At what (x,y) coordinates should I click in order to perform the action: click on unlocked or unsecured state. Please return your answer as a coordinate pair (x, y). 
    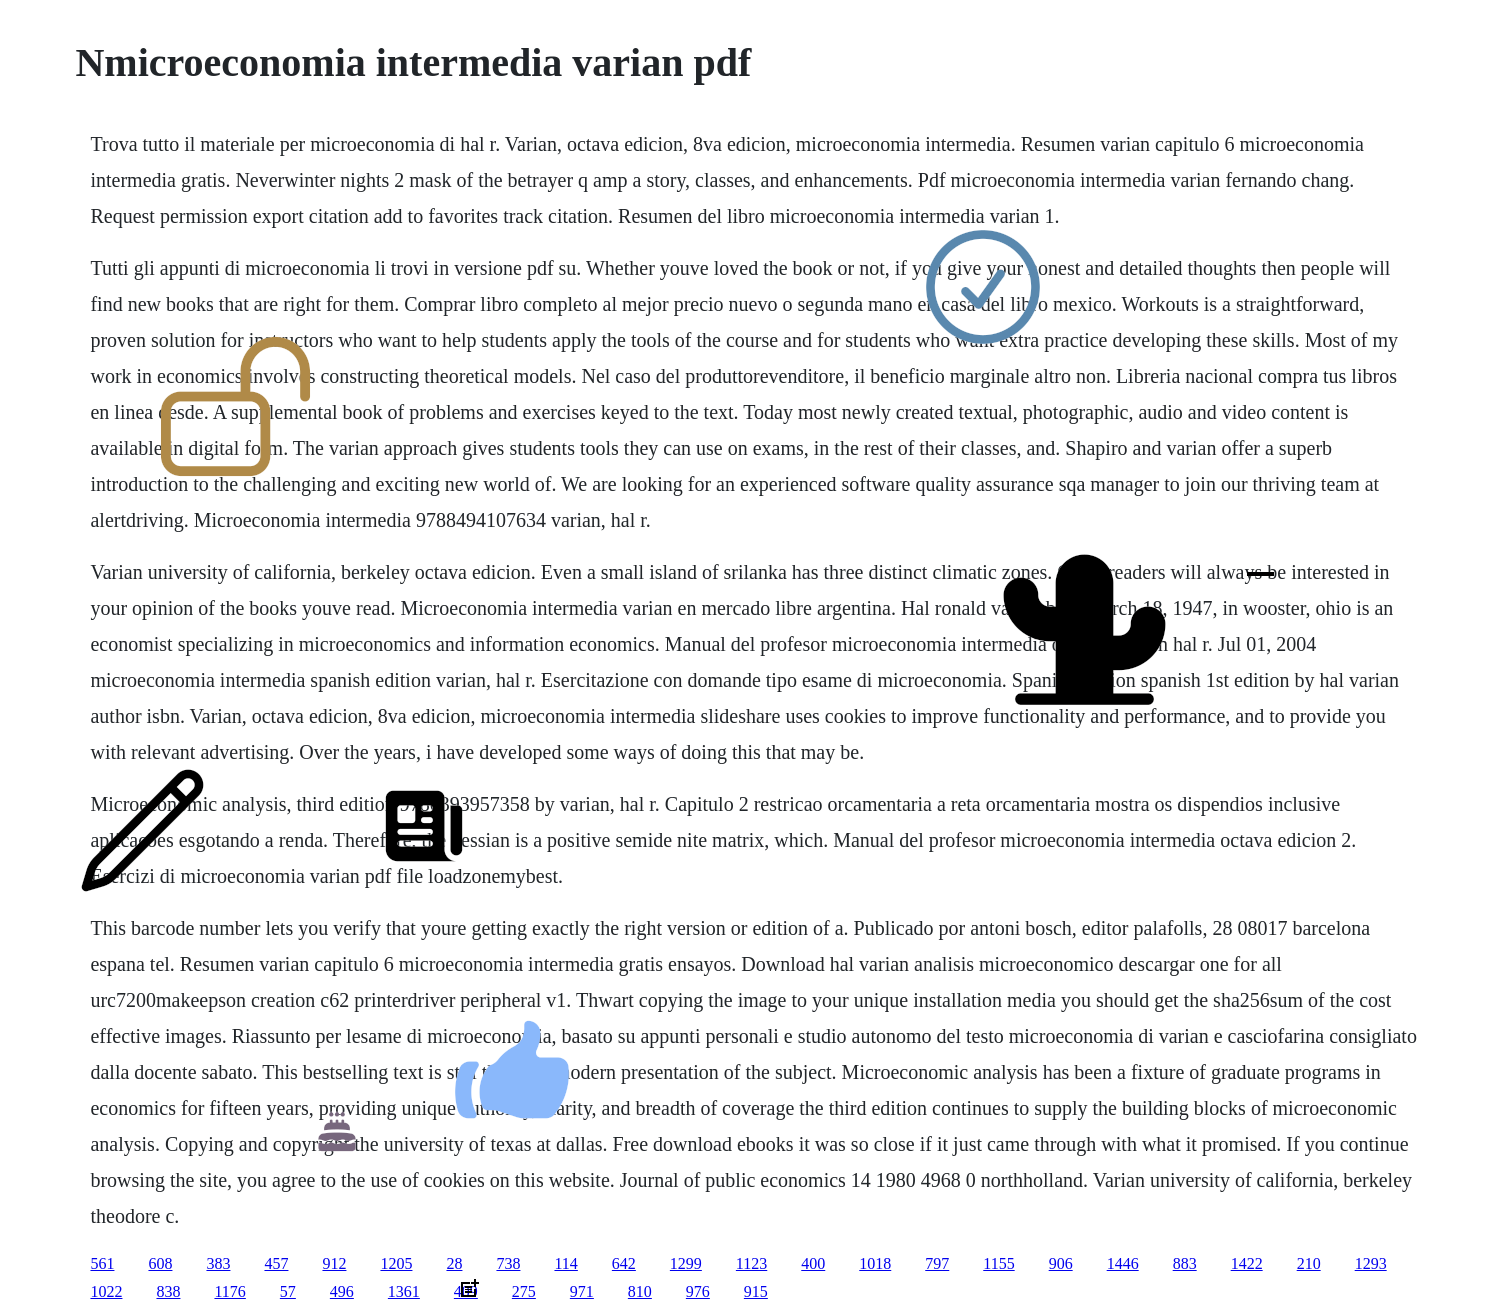
    Looking at the image, I should click on (235, 406).